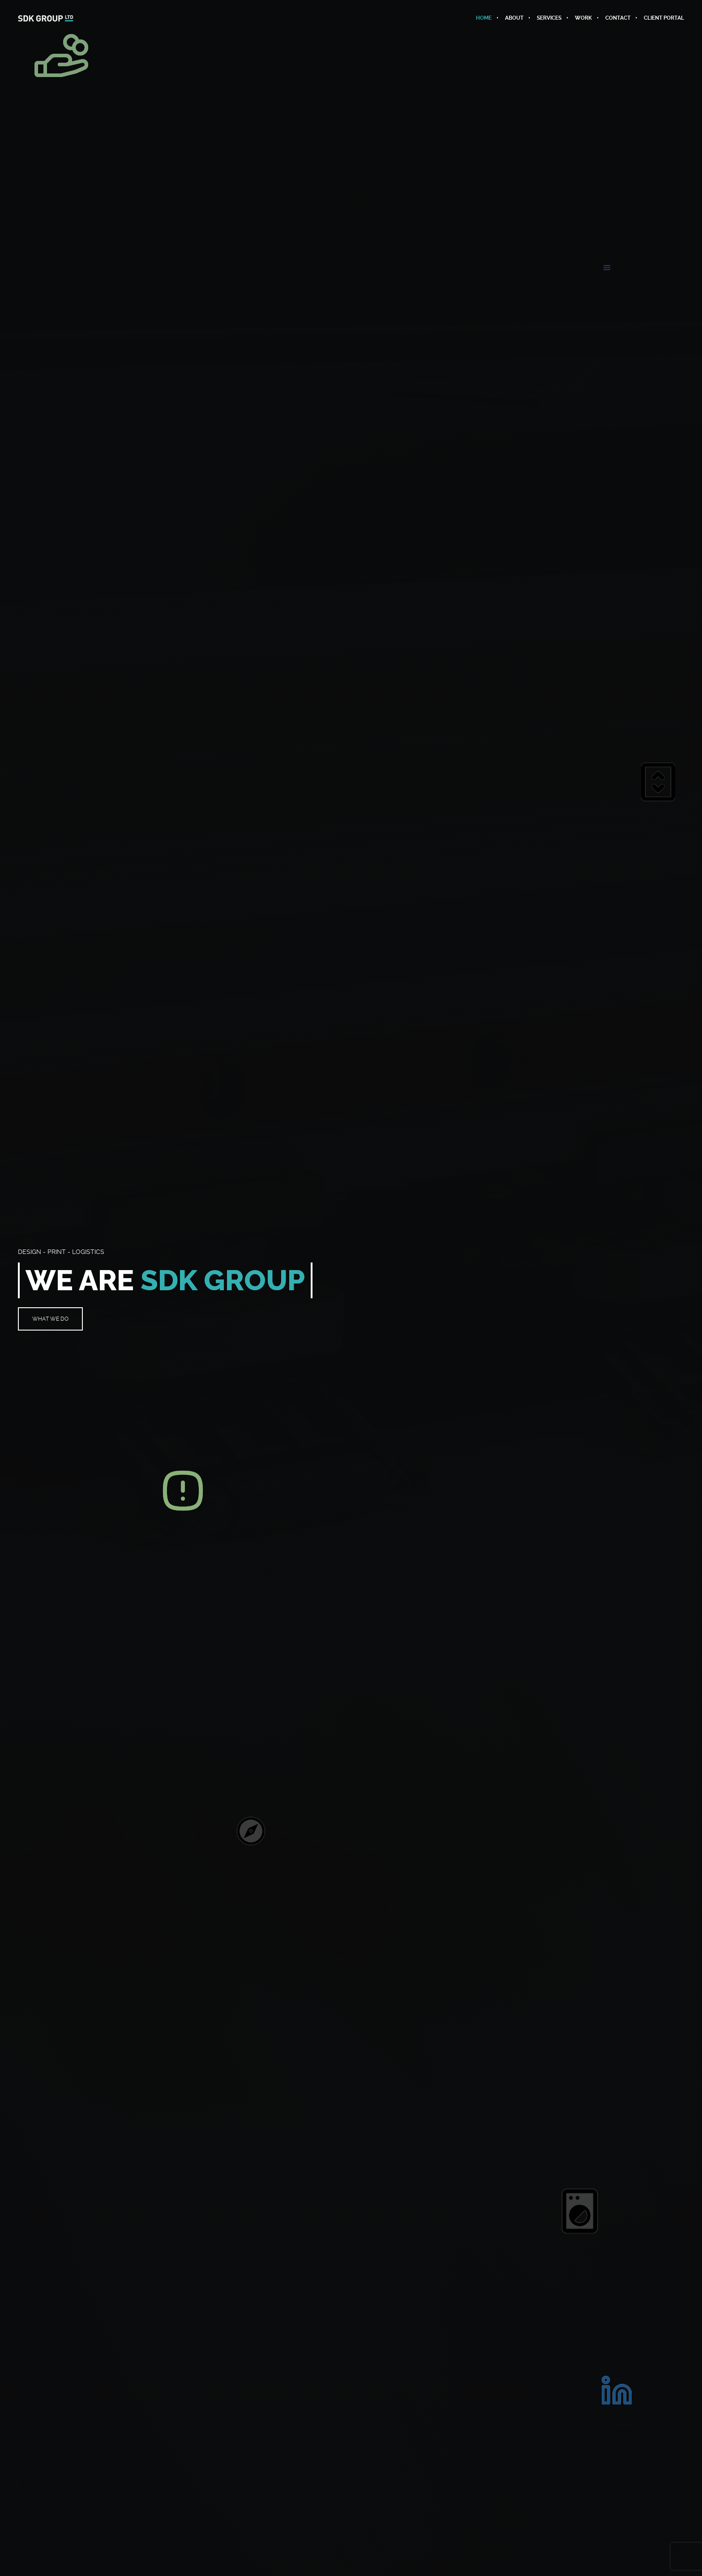 The height and width of the screenshot is (2576, 702). Describe the element at coordinates (183, 1490) in the screenshot. I see `view important alert or warning` at that location.